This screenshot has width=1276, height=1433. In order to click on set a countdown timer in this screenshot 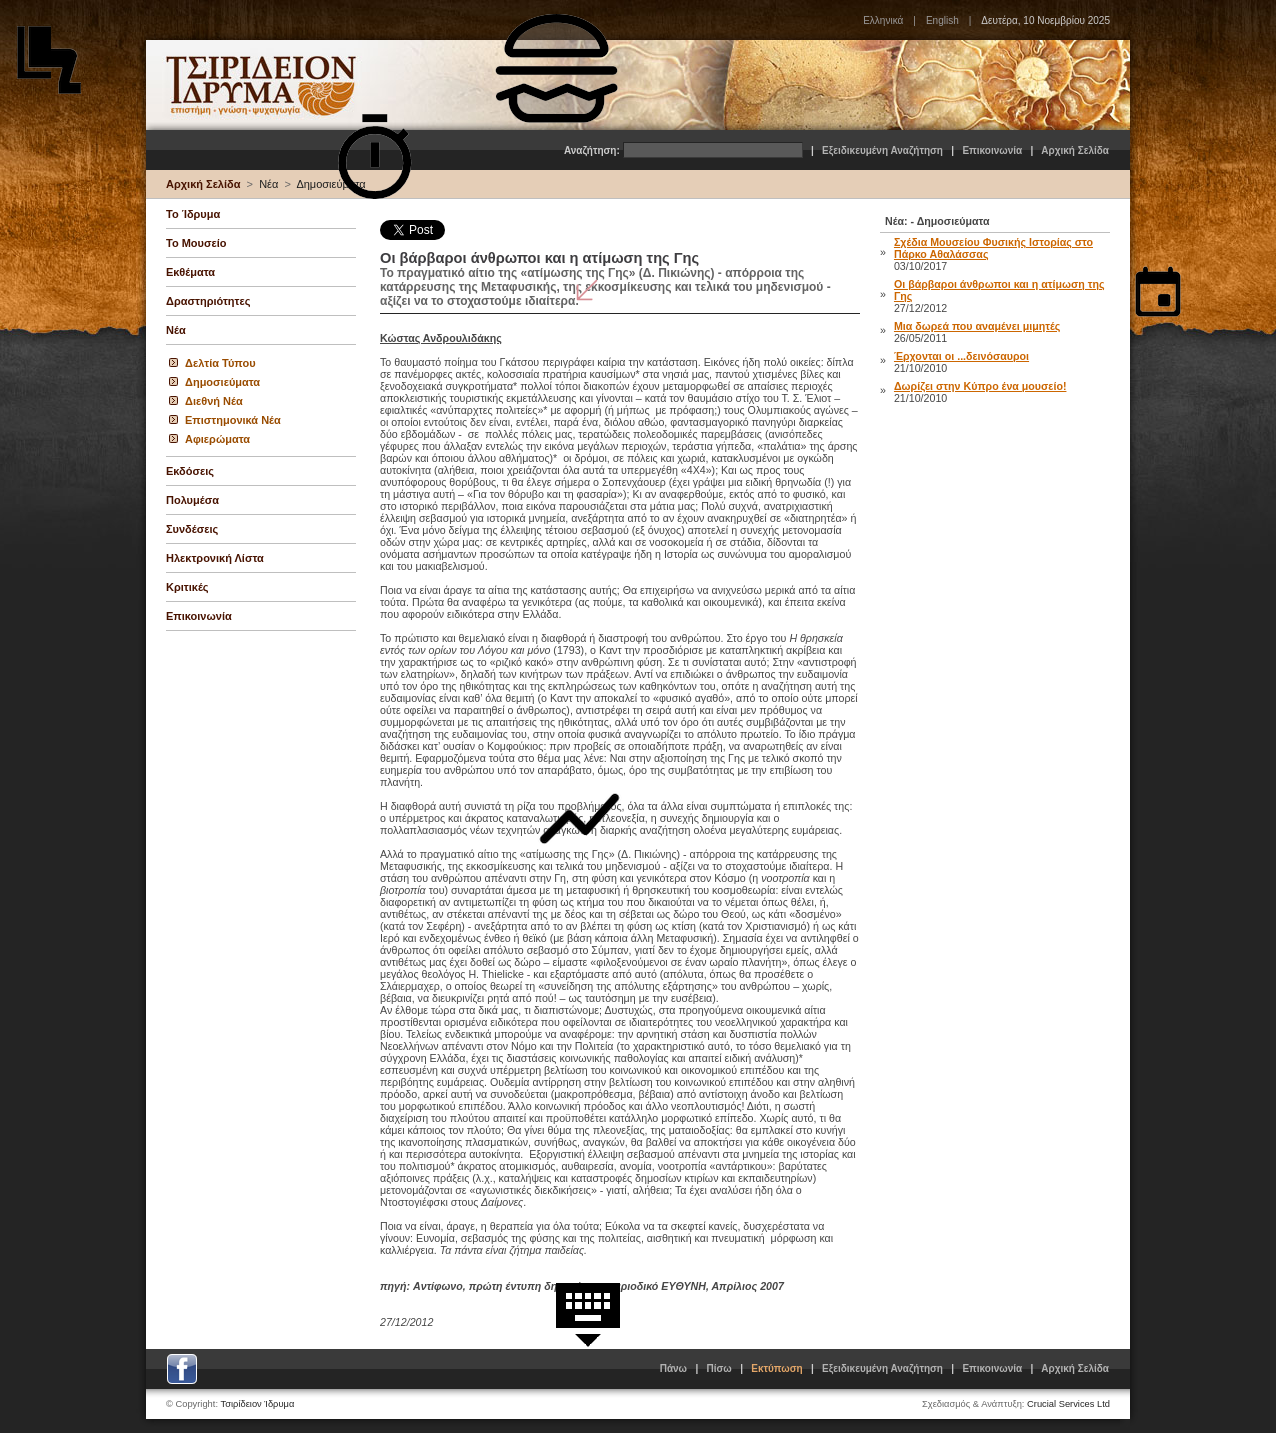, I will do `click(374, 158)`.